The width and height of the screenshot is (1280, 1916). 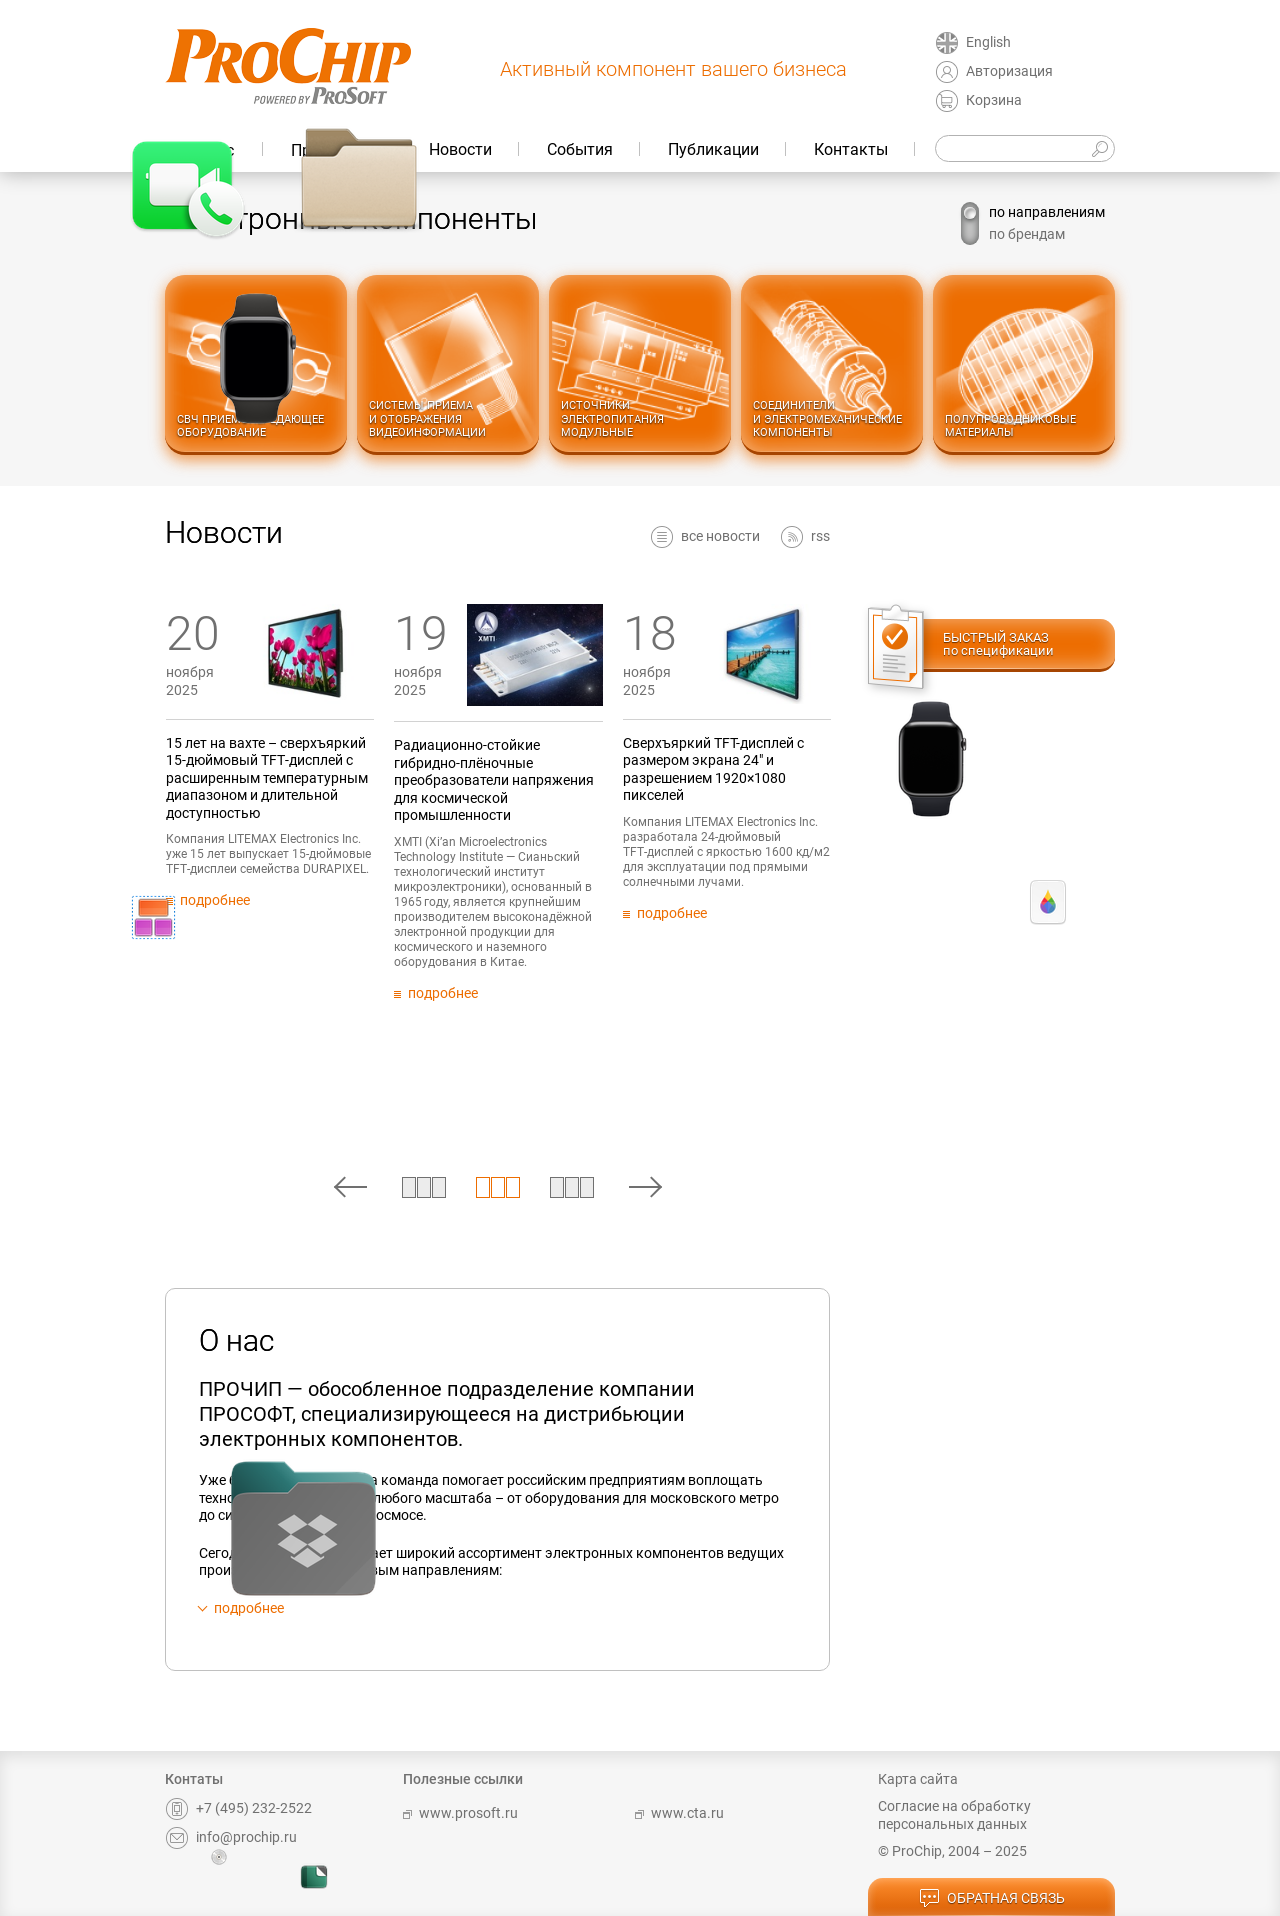 I want to click on an ICC color profile file, so click(x=1048, y=902).